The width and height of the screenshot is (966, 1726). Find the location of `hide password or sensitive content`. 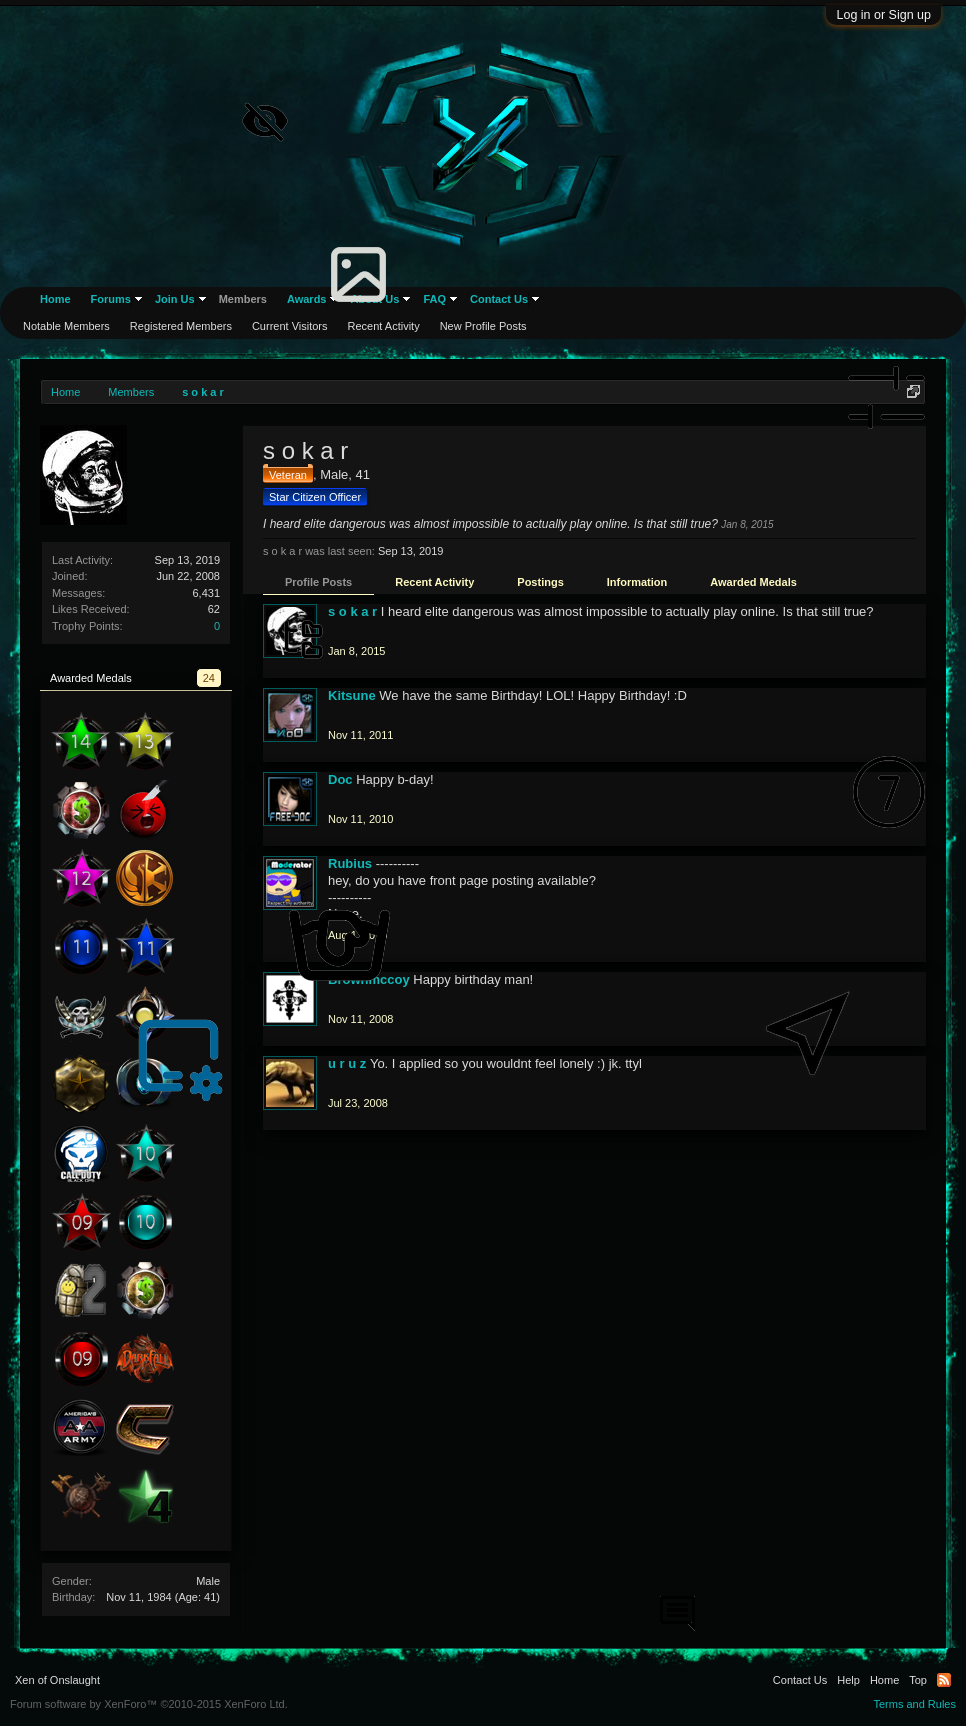

hide password or sensitive content is located at coordinates (265, 122).